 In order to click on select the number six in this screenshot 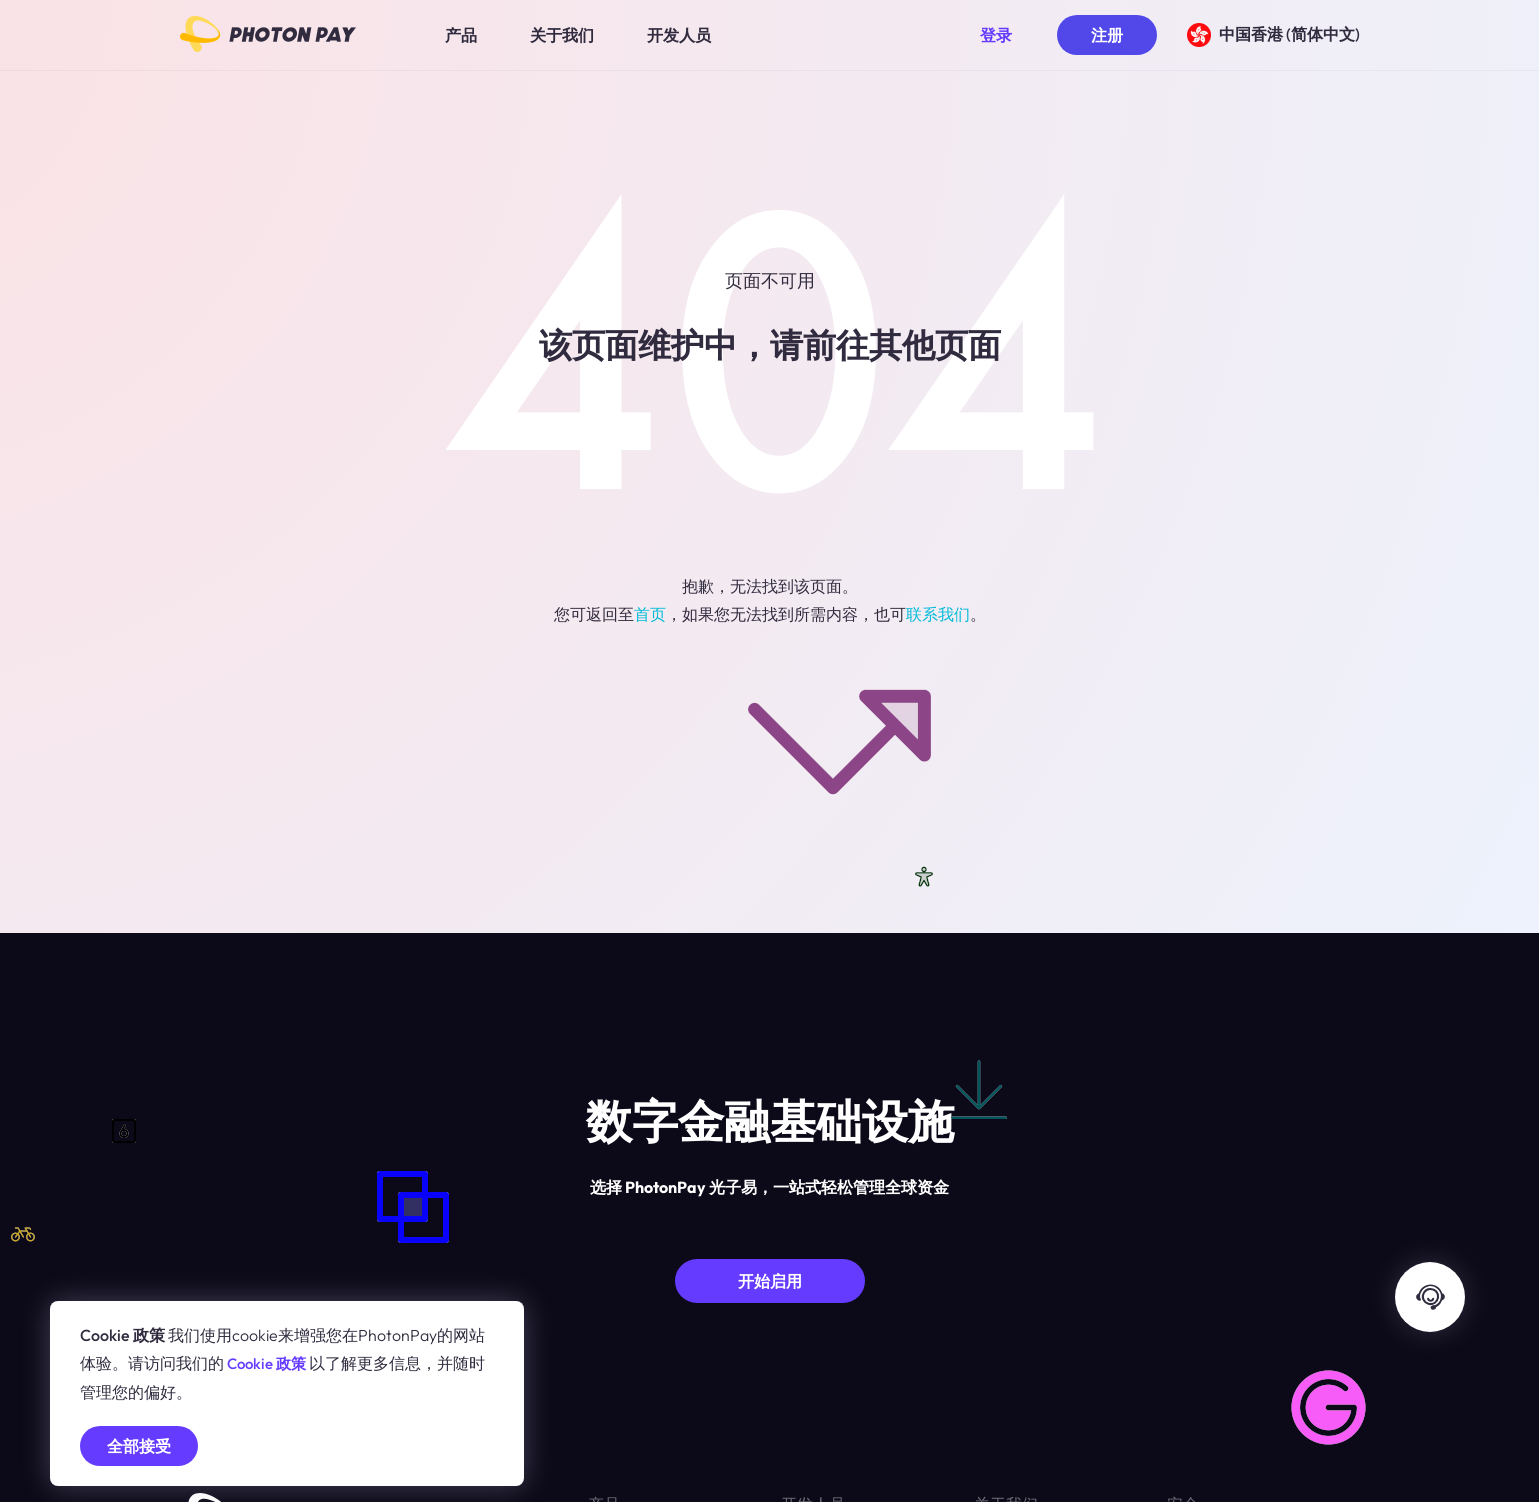, I will do `click(124, 1131)`.